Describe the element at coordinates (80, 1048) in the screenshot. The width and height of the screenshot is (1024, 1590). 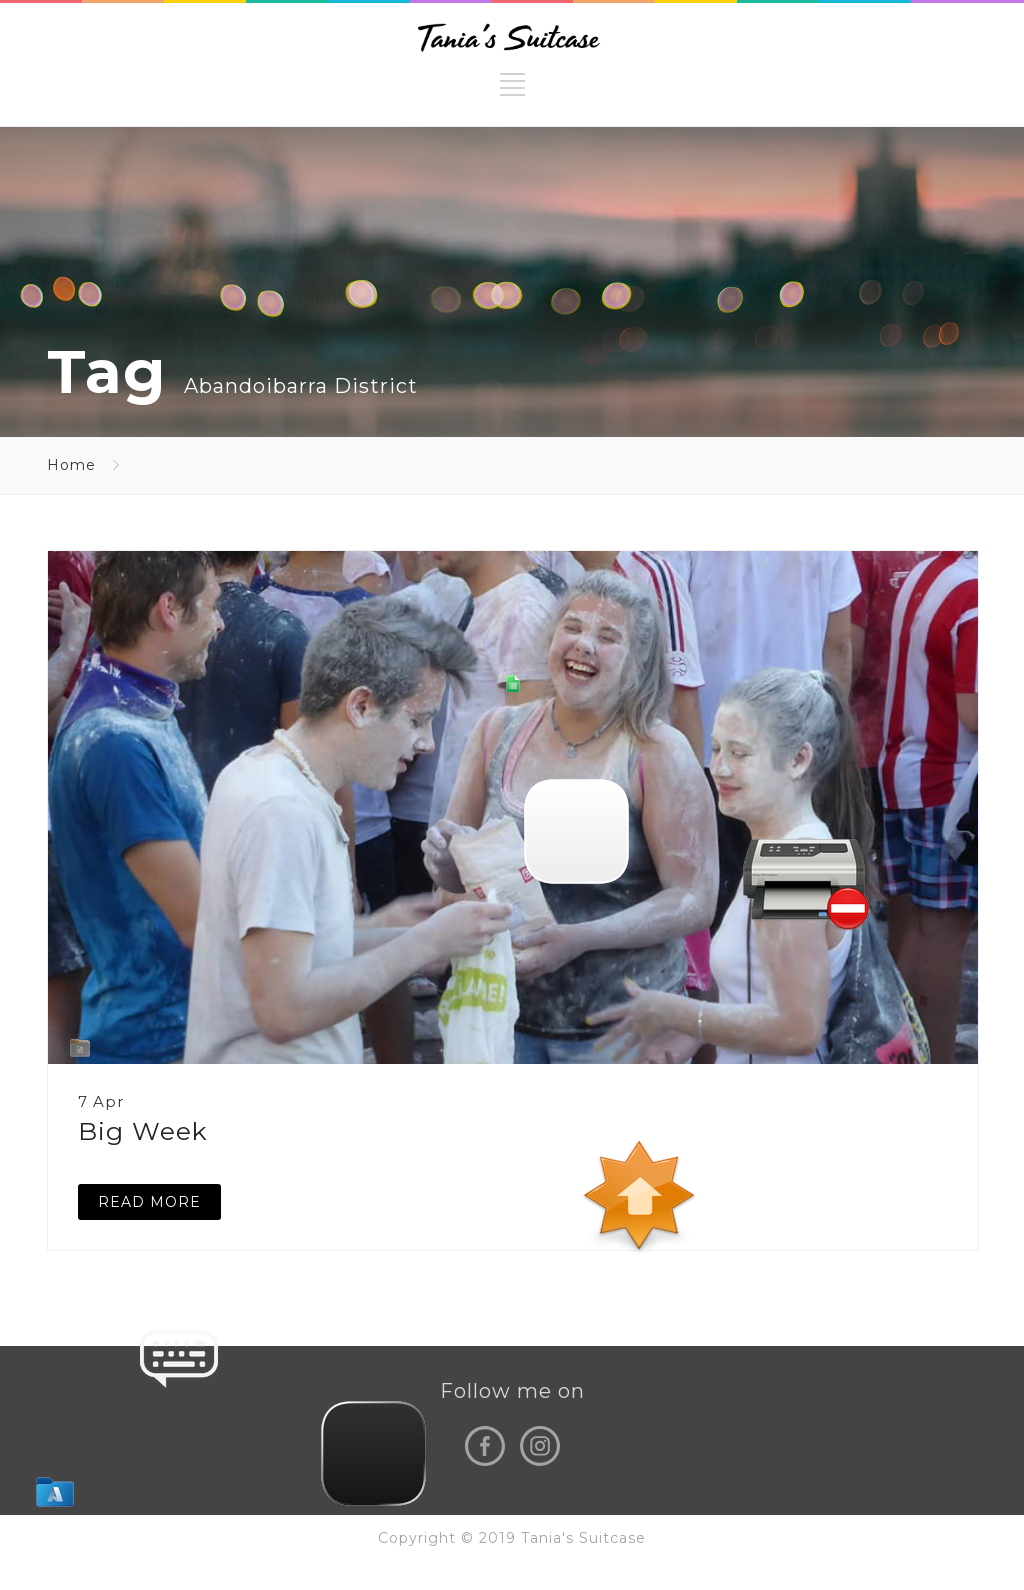
I see `open your documents folder` at that location.